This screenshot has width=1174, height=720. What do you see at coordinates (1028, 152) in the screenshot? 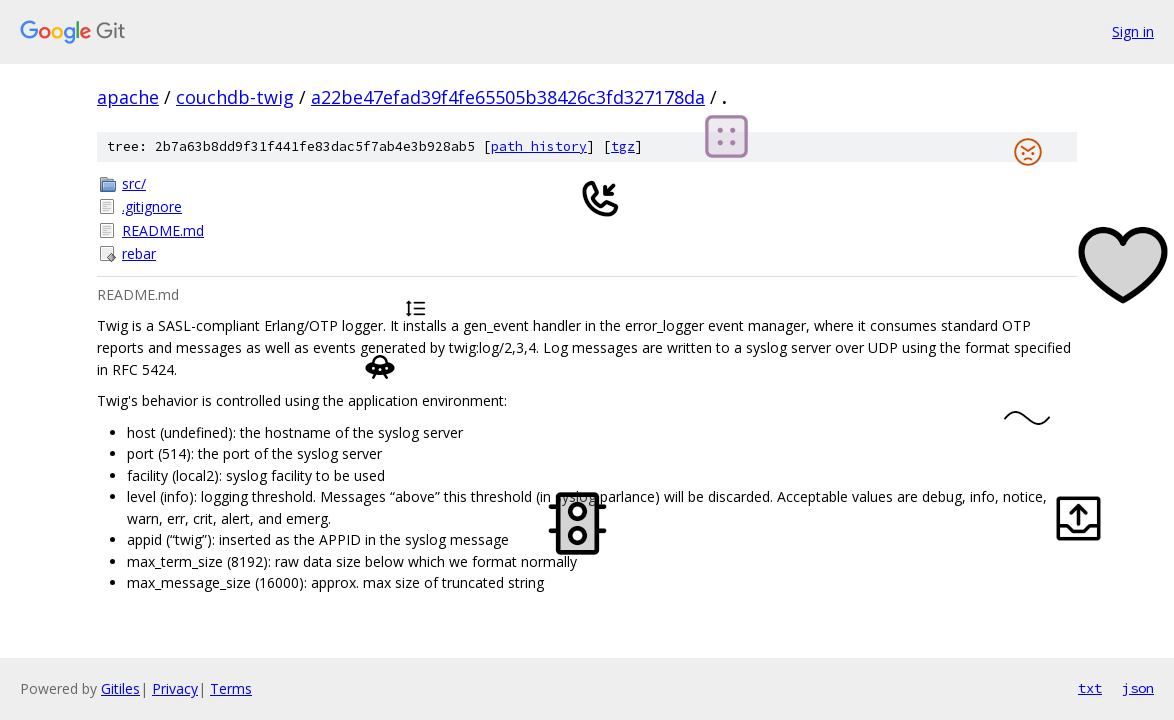
I see `react with anger to a post or message` at bounding box center [1028, 152].